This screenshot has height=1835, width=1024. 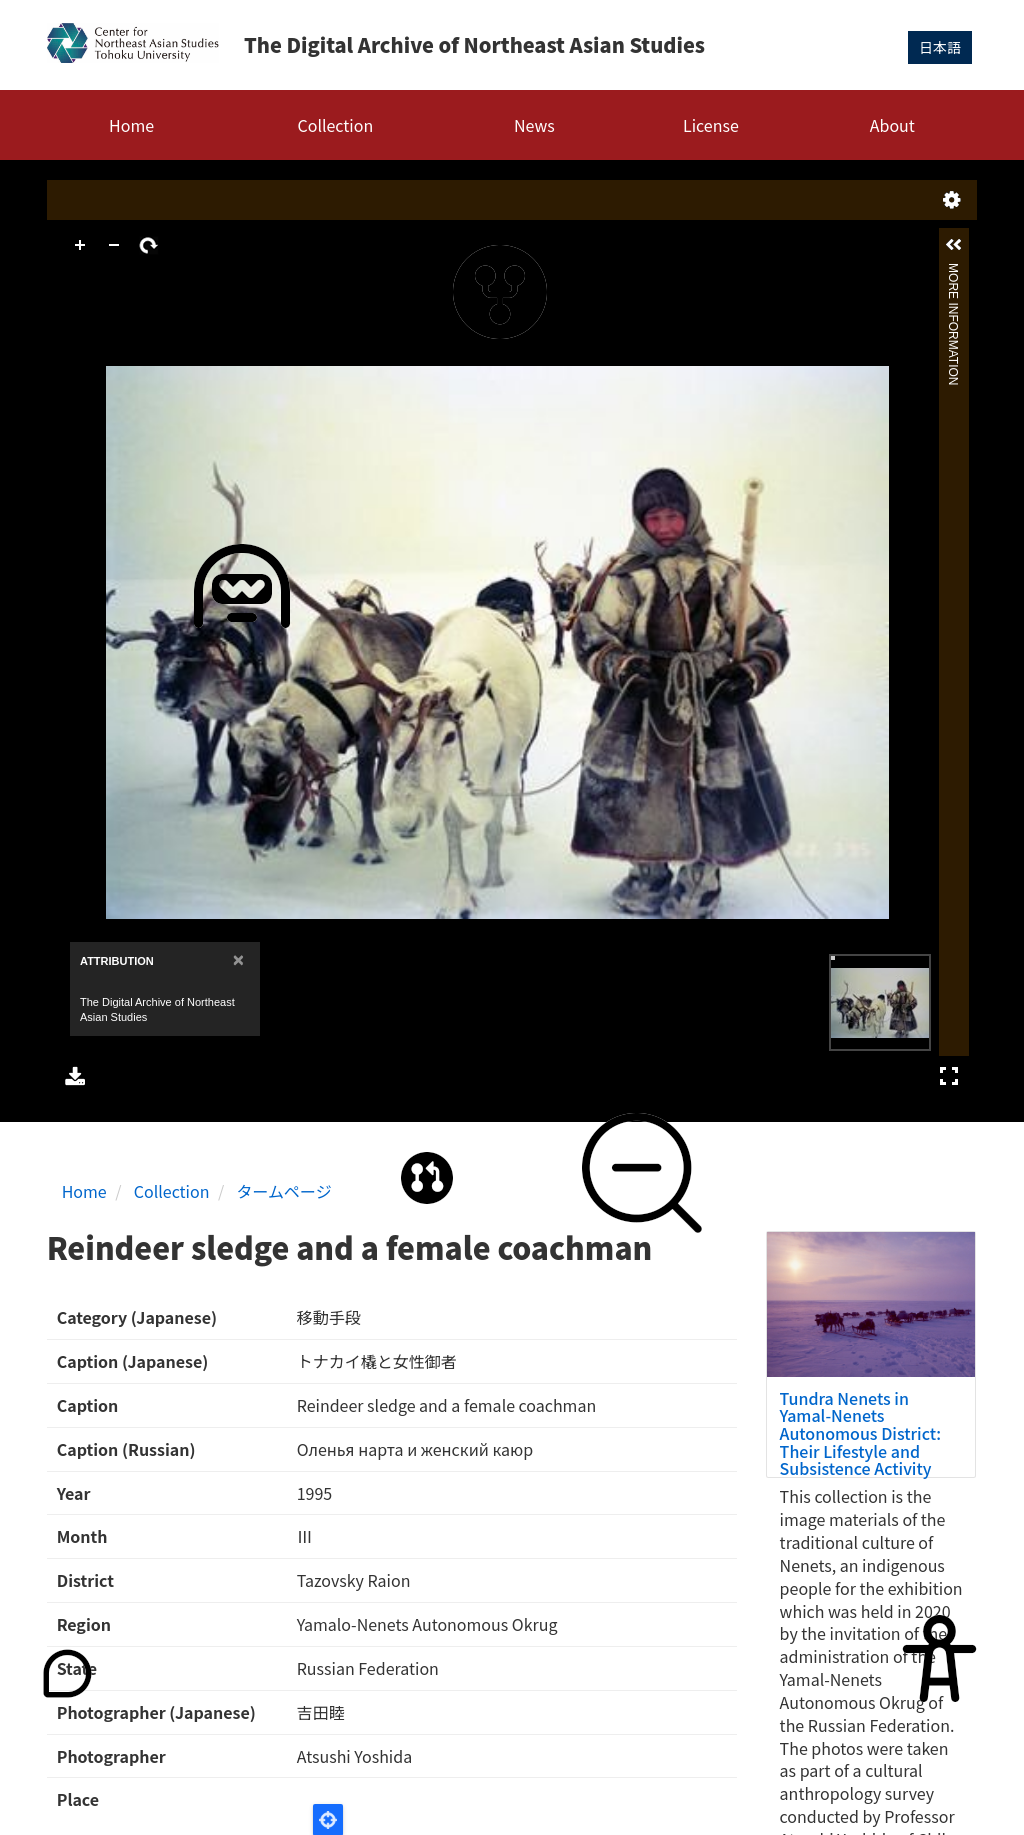 I want to click on access GitHub's Hubot automation bot, so click(x=242, y=592).